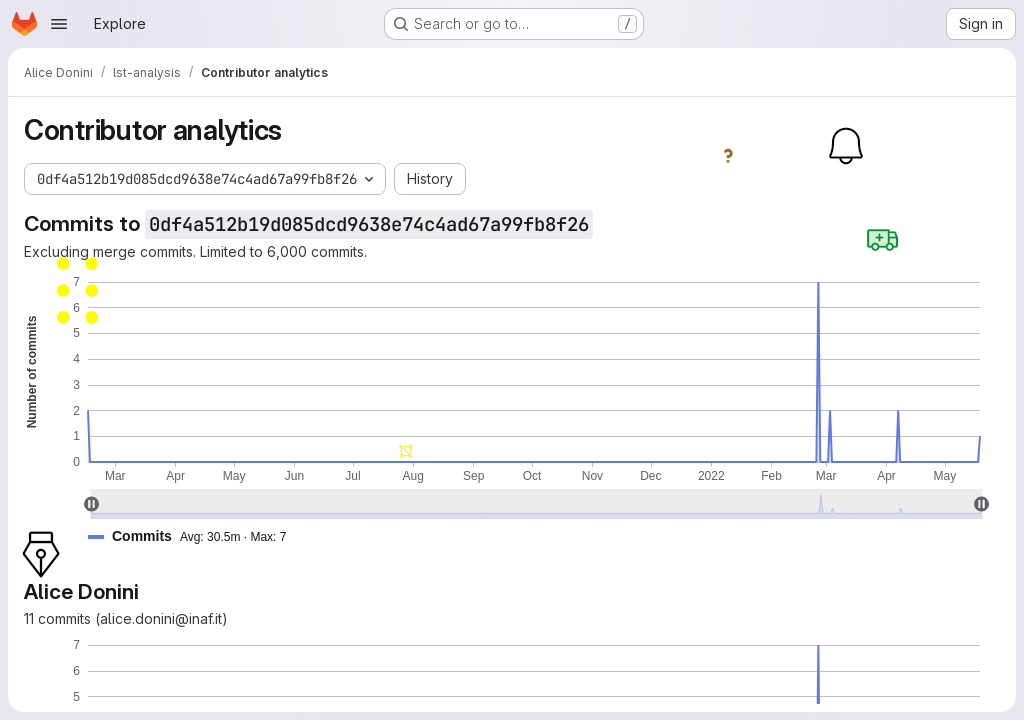  I want to click on access drawing or illustration tools, so click(41, 553).